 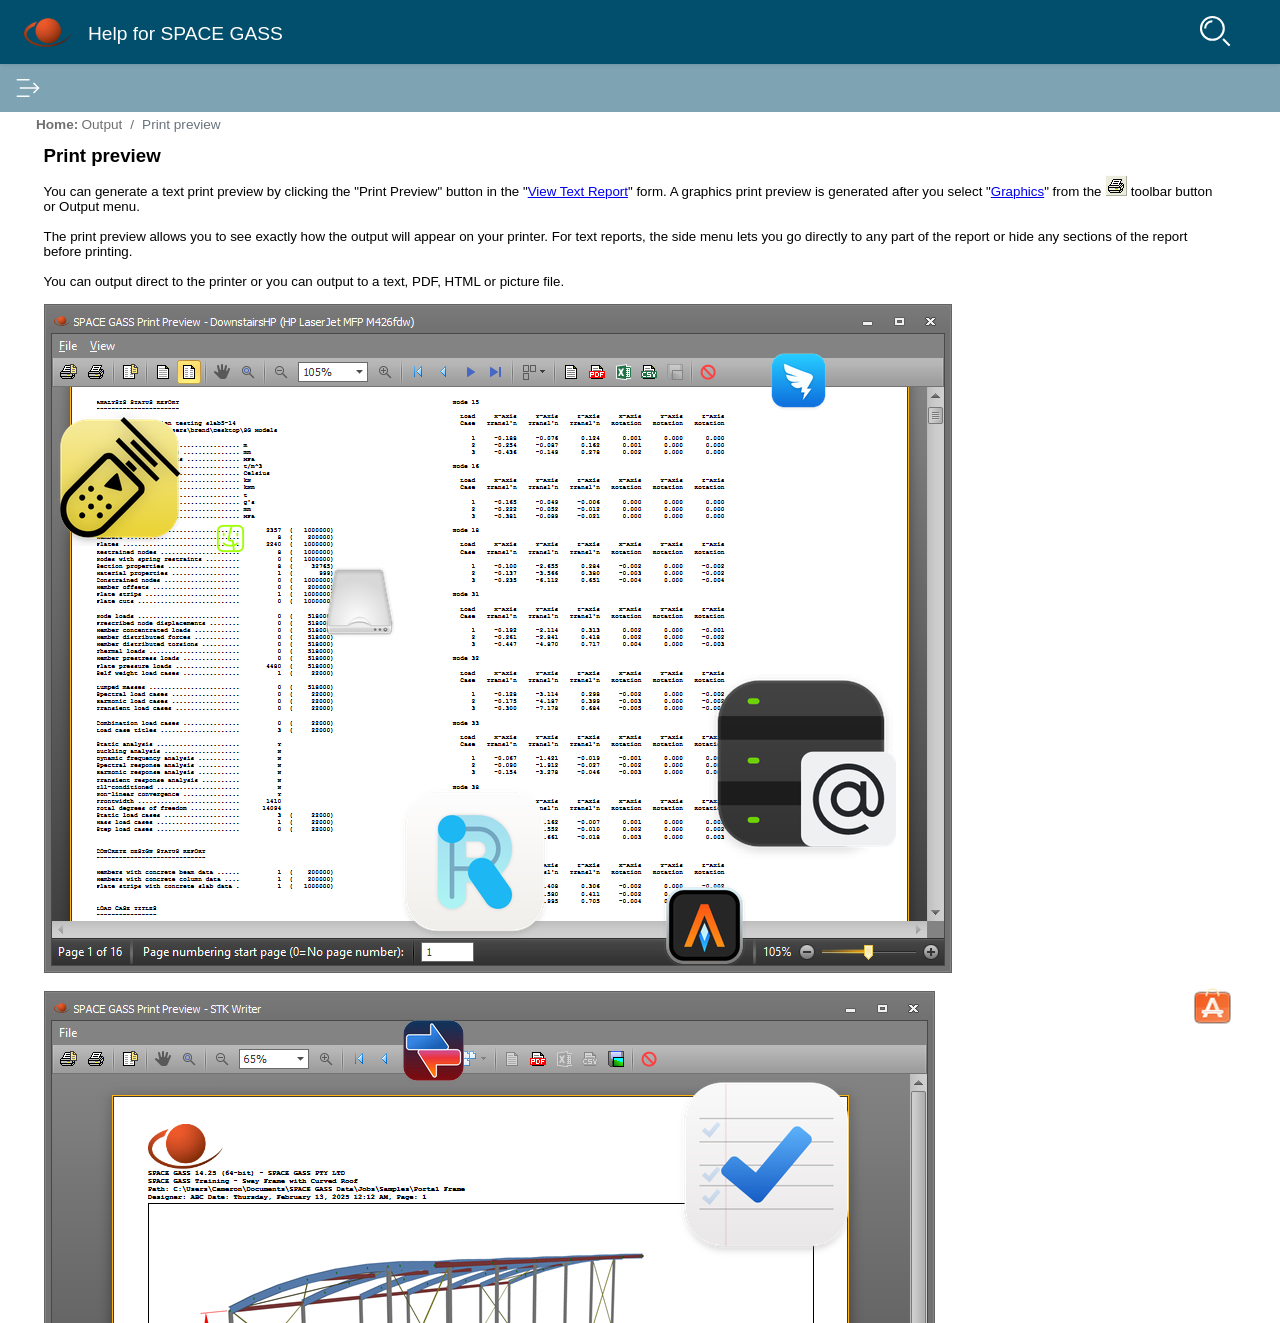 I want to click on open riot (element) messaging app, so click(x=475, y=862).